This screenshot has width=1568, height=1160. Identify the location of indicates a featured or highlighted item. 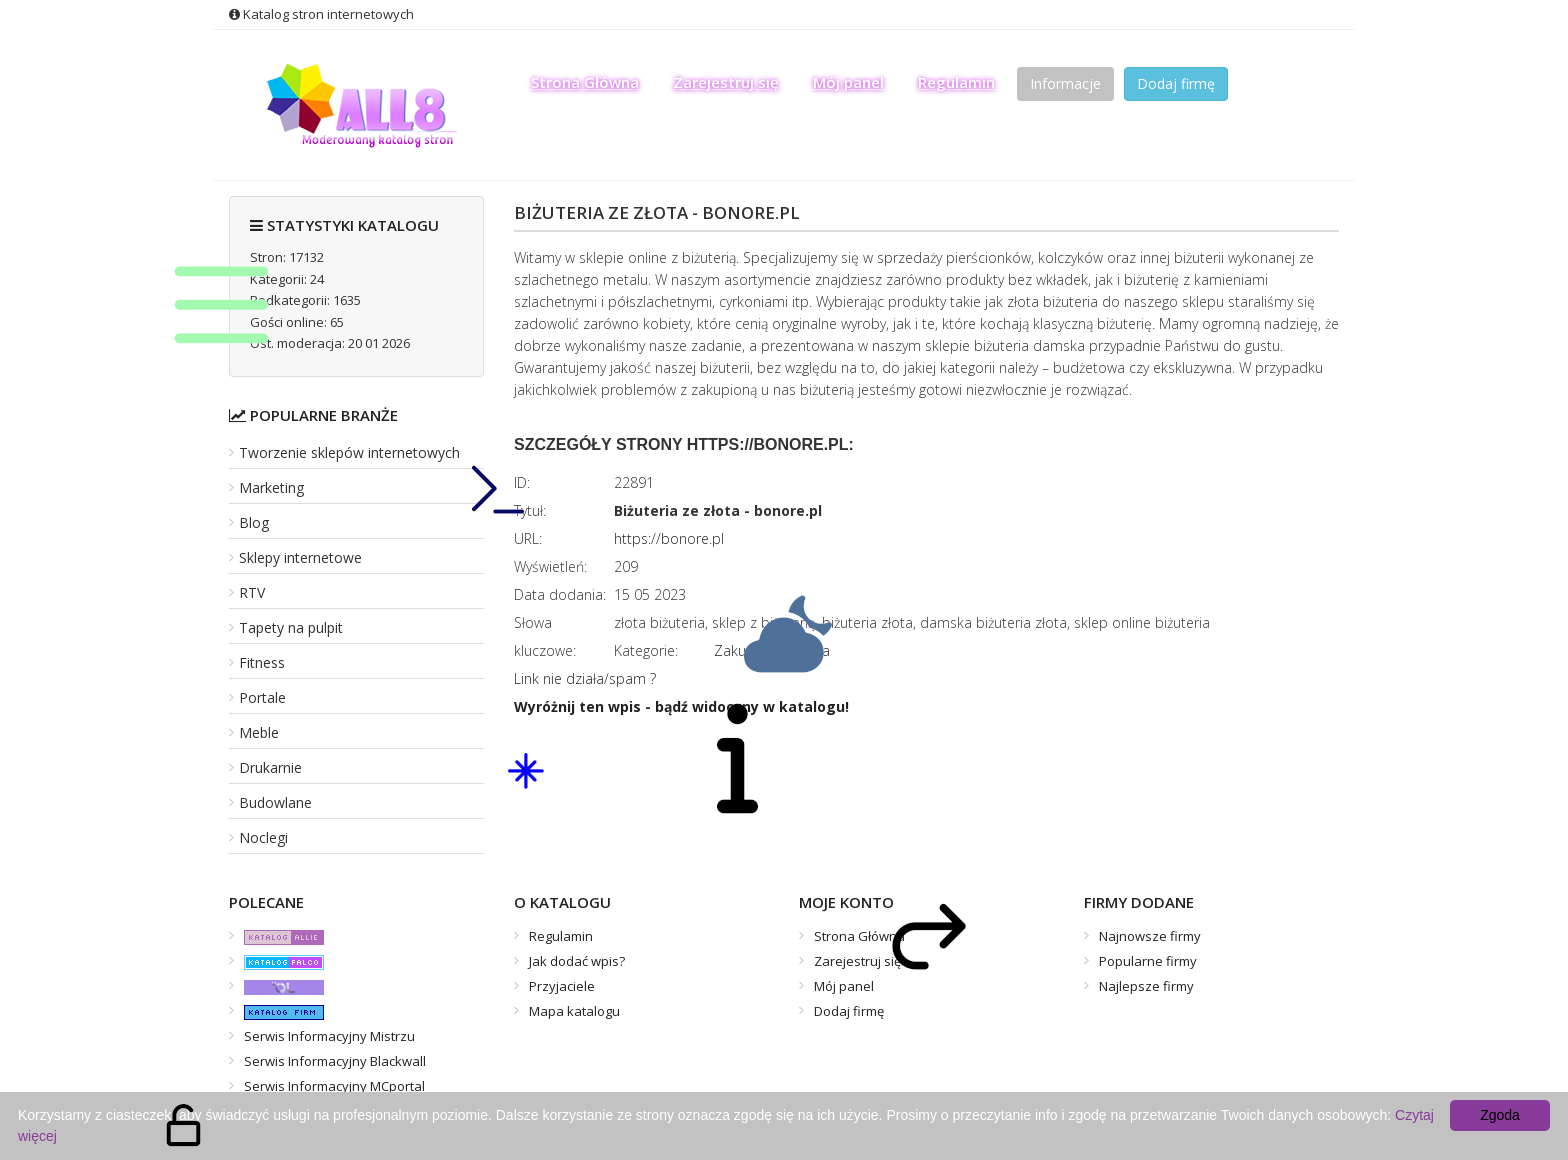
(526, 771).